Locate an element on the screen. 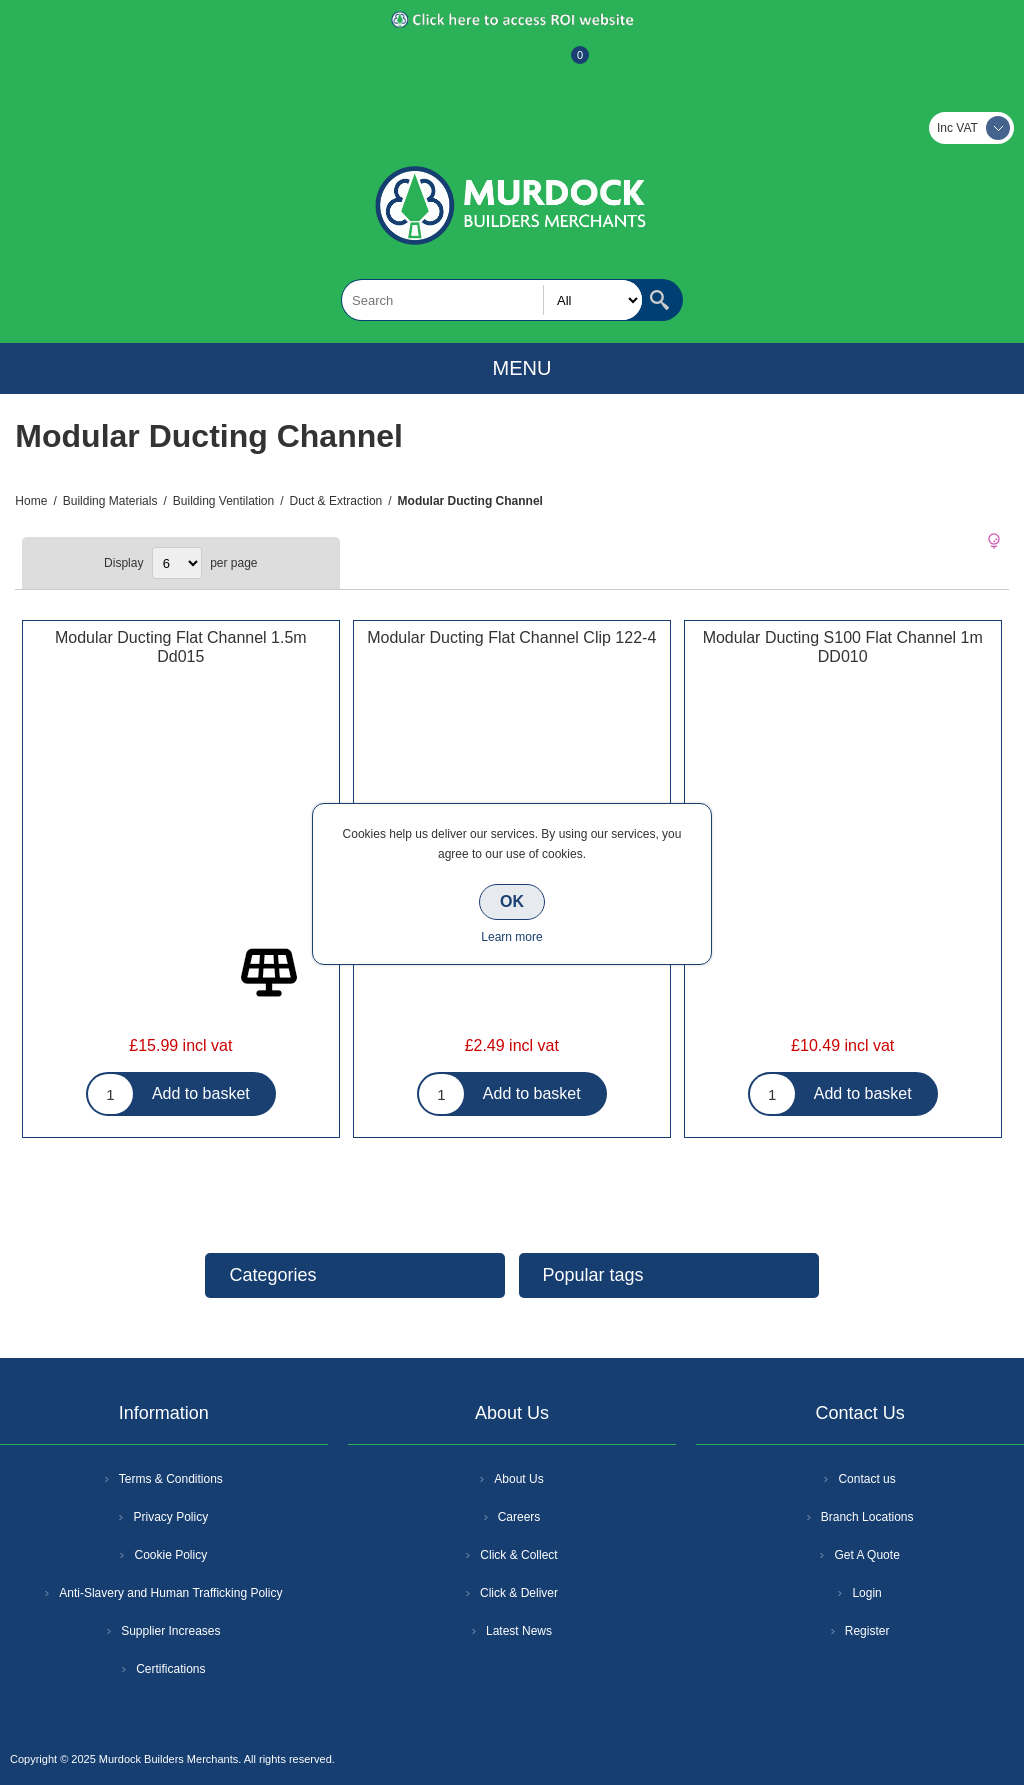 The height and width of the screenshot is (1785, 1024). access golf-related features or content is located at coordinates (994, 541).